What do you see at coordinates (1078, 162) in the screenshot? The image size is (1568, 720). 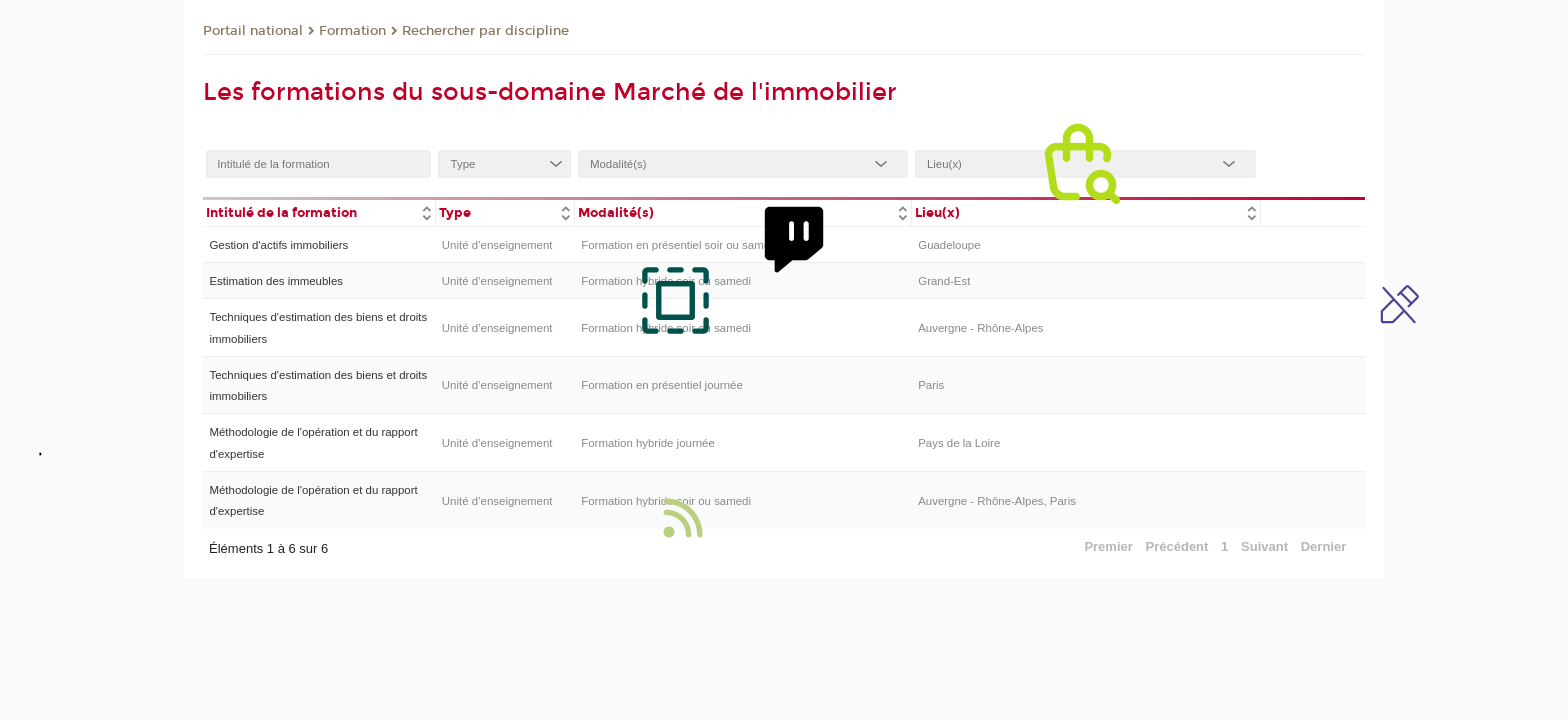 I see `search your shopping bag or cart` at bounding box center [1078, 162].